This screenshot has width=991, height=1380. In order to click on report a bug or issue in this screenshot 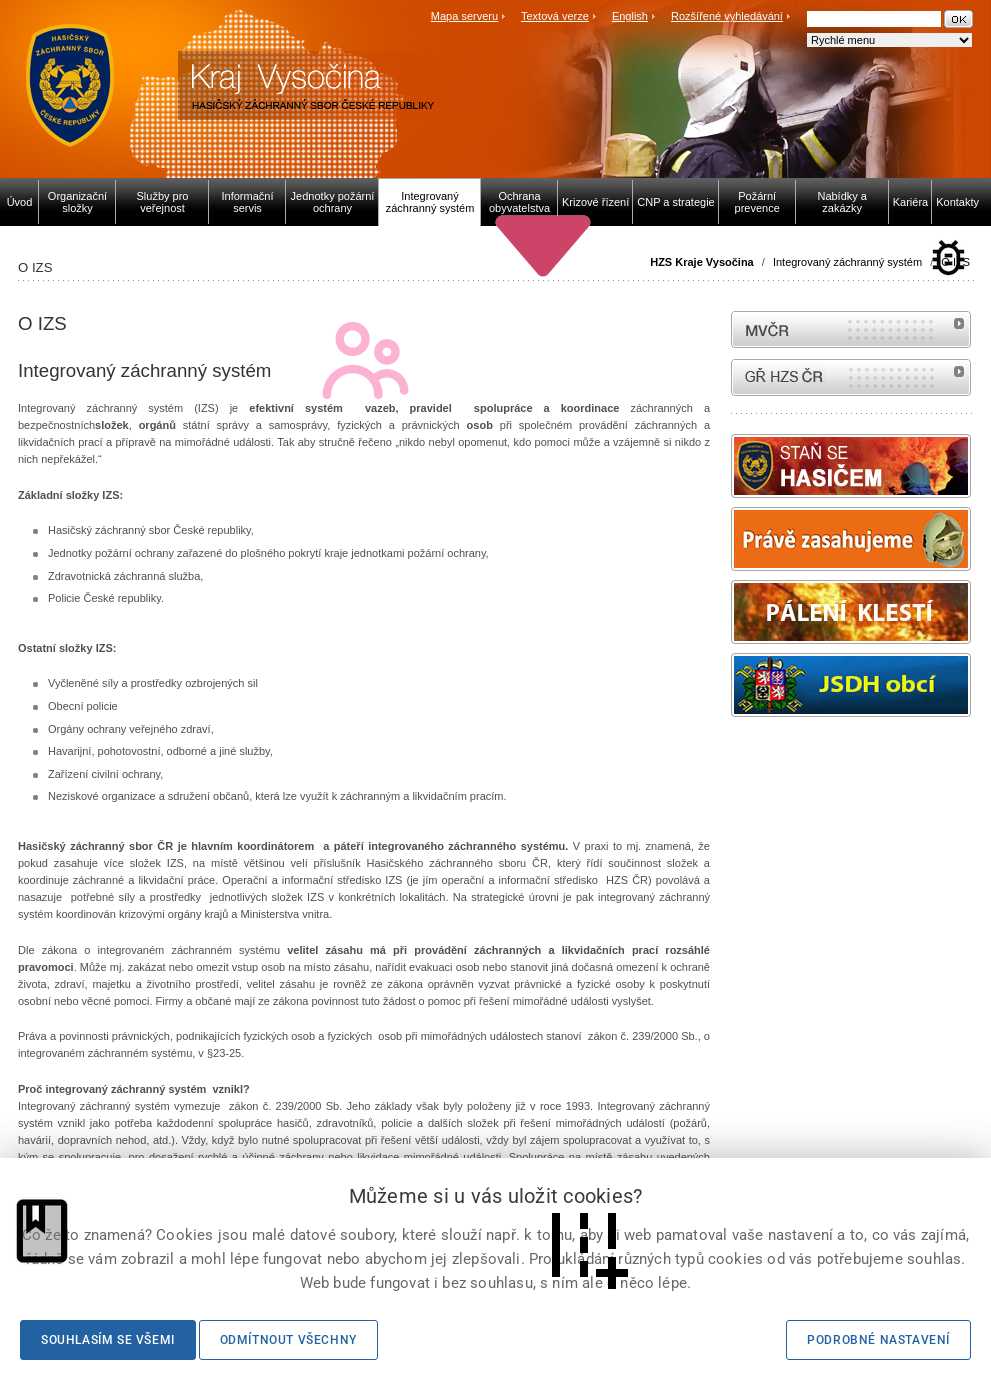, I will do `click(948, 257)`.